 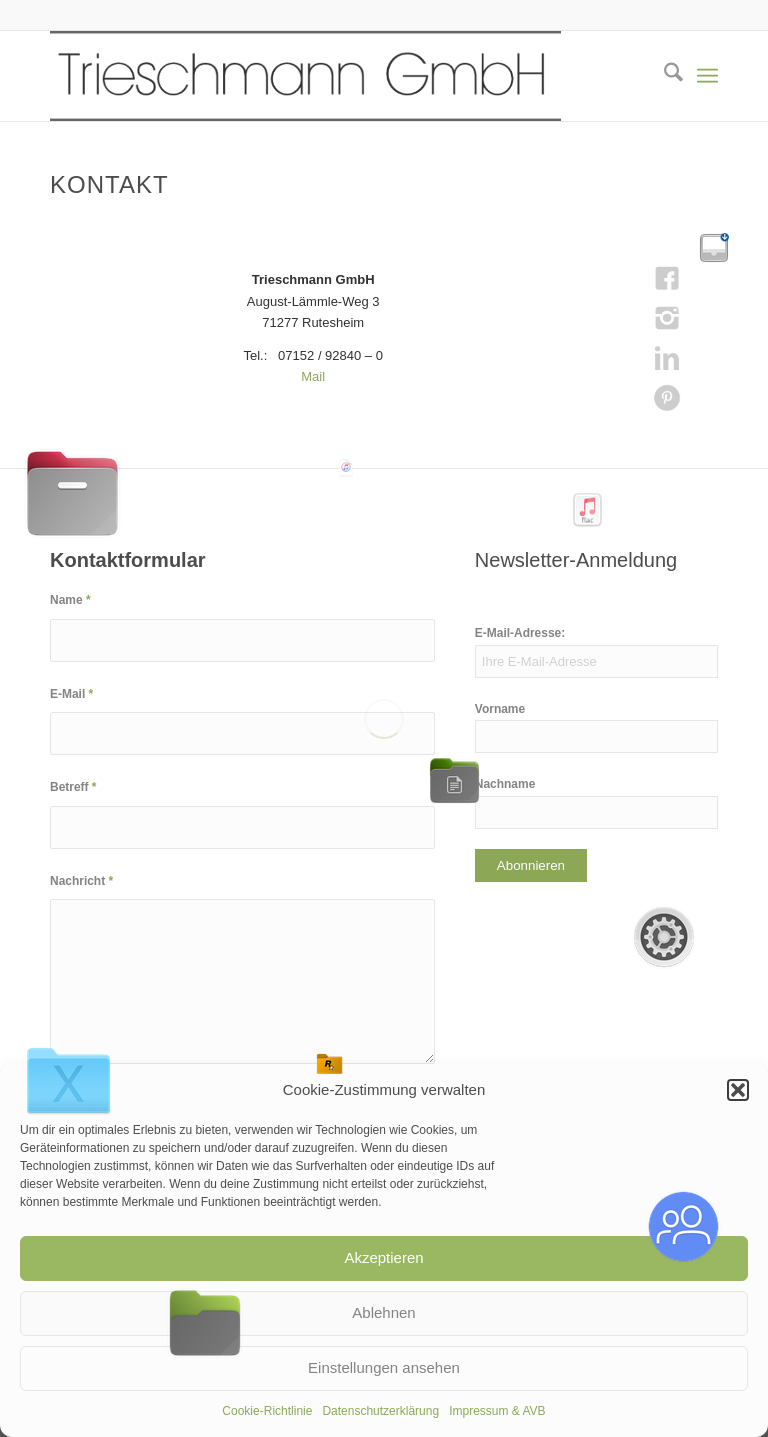 I want to click on open an iTunes-related file or document, so click(x=346, y=468).